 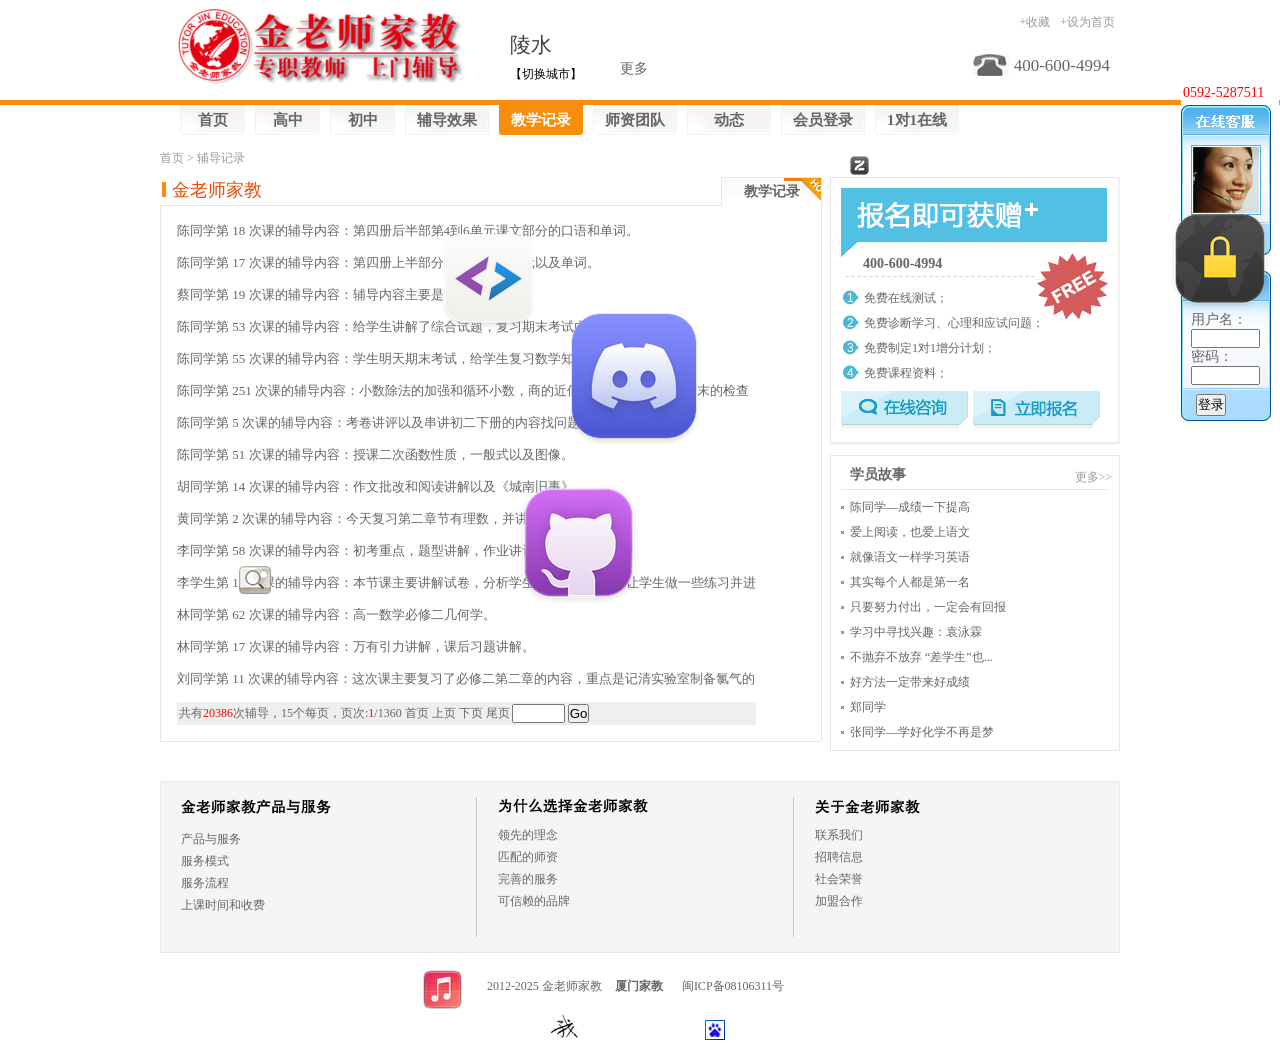 I want to click on open eye of gnome image viewer, so click(x=255, y=580).